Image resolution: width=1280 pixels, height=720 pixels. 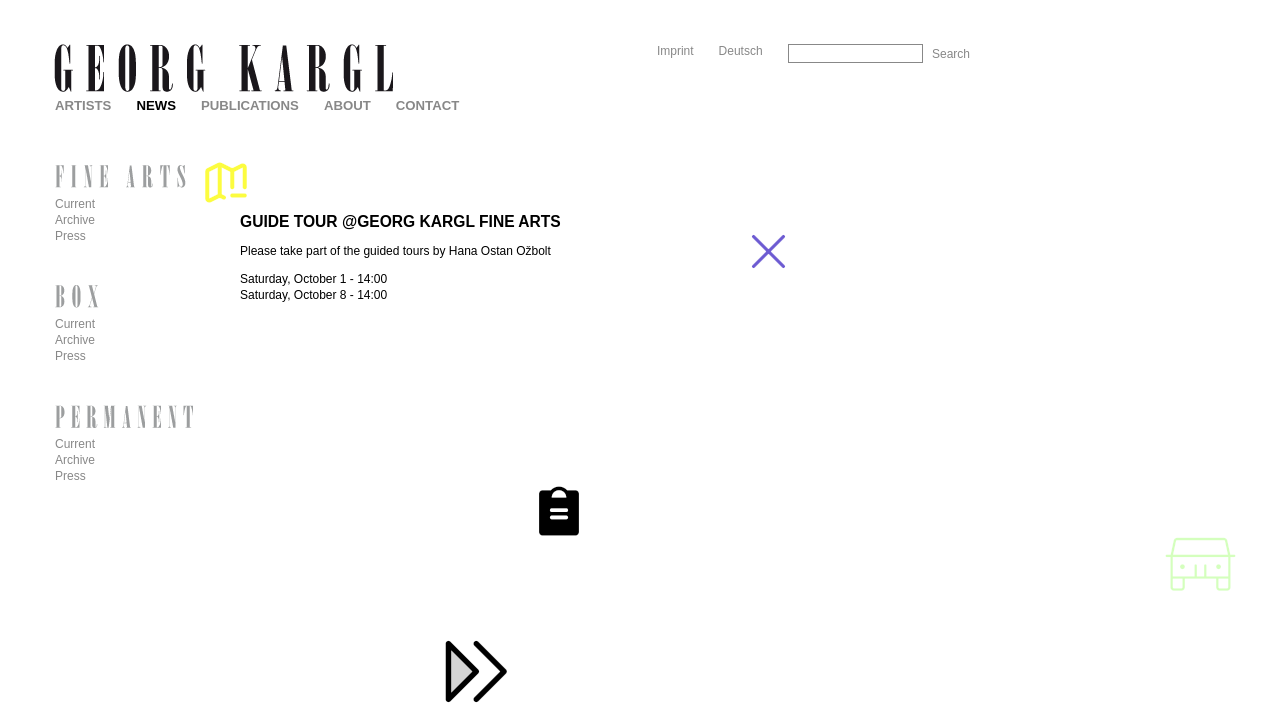 I want to click on view clipboard contents, so click(x=559, y=512).